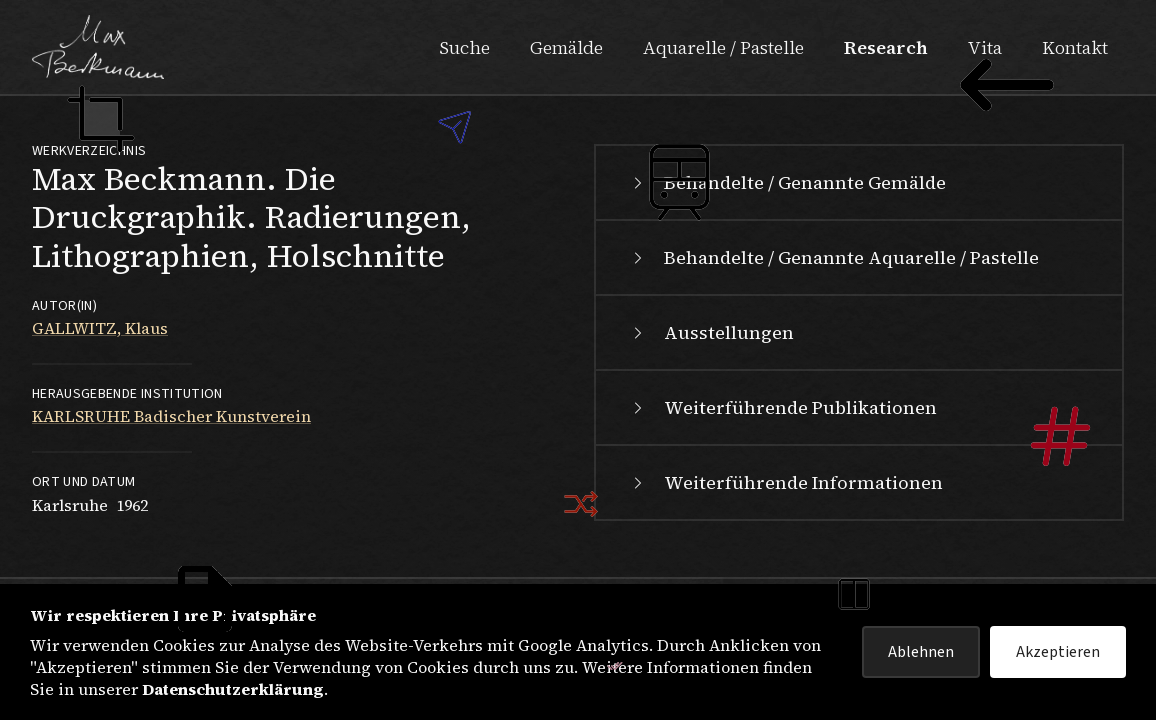 This screenshot has height=720, width=1156. What do you see at coordinates (1060, 436) in the screenshot?
I see `access a text channel in discord` at bounding box center [1060, 436].